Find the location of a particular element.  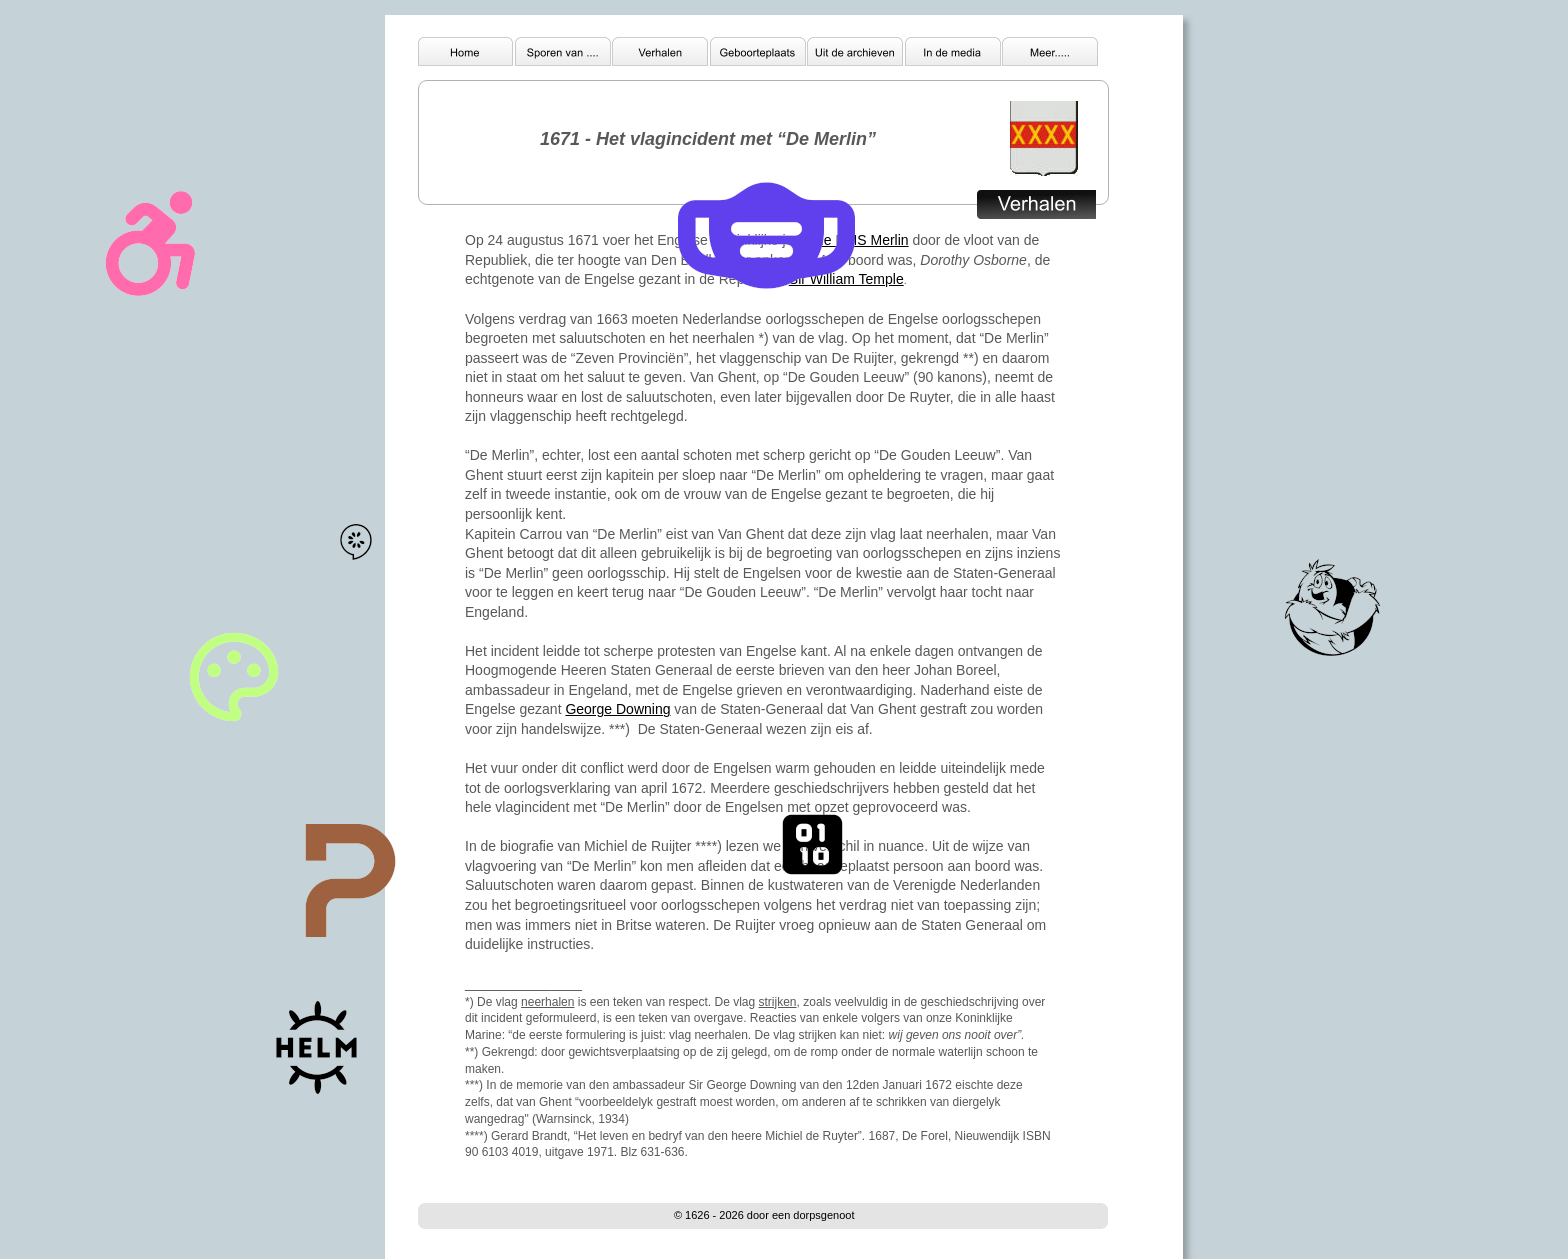

view binary or raw data is located at coordinates (812, 844).